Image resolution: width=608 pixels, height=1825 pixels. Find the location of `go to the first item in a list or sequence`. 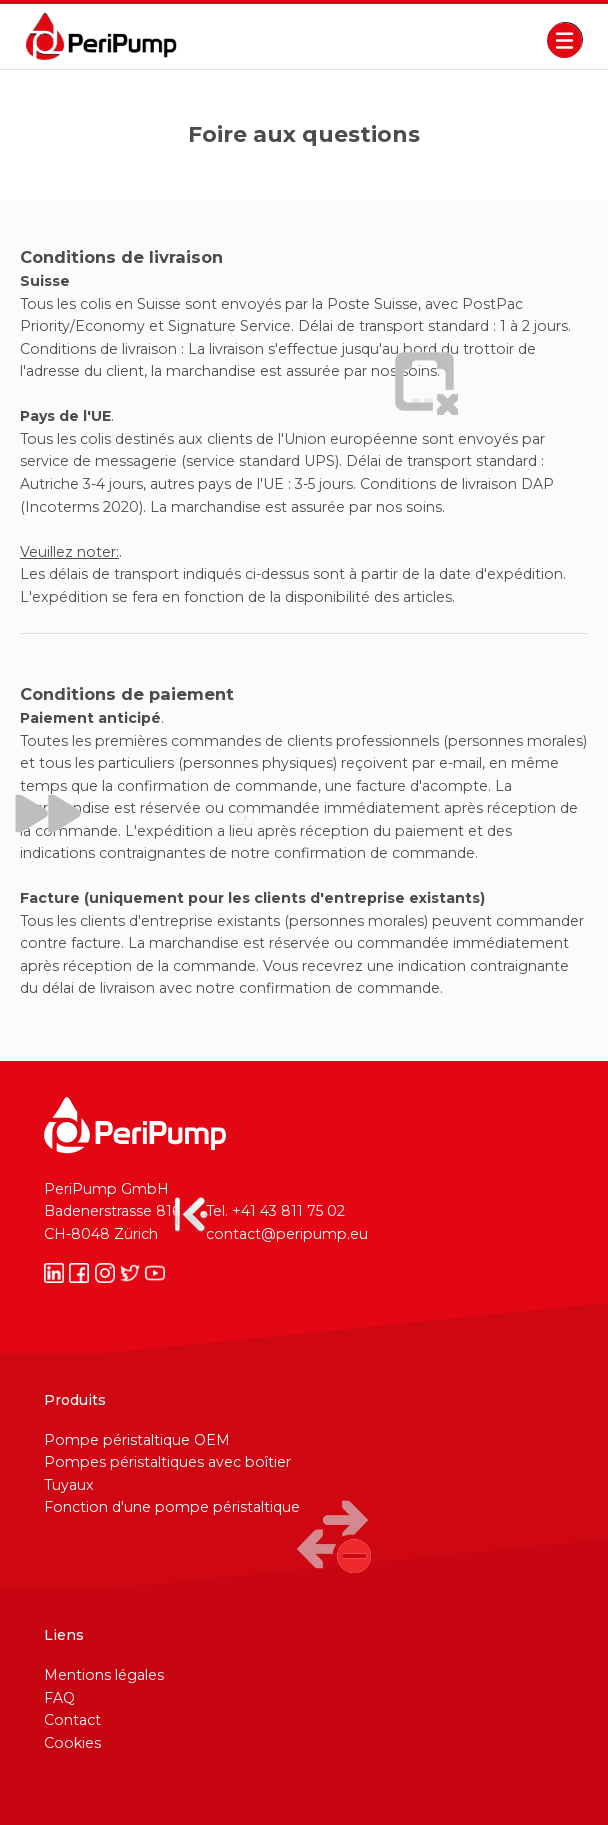

go to the first item in a list or sequence is located at coordinates (190, 1214).